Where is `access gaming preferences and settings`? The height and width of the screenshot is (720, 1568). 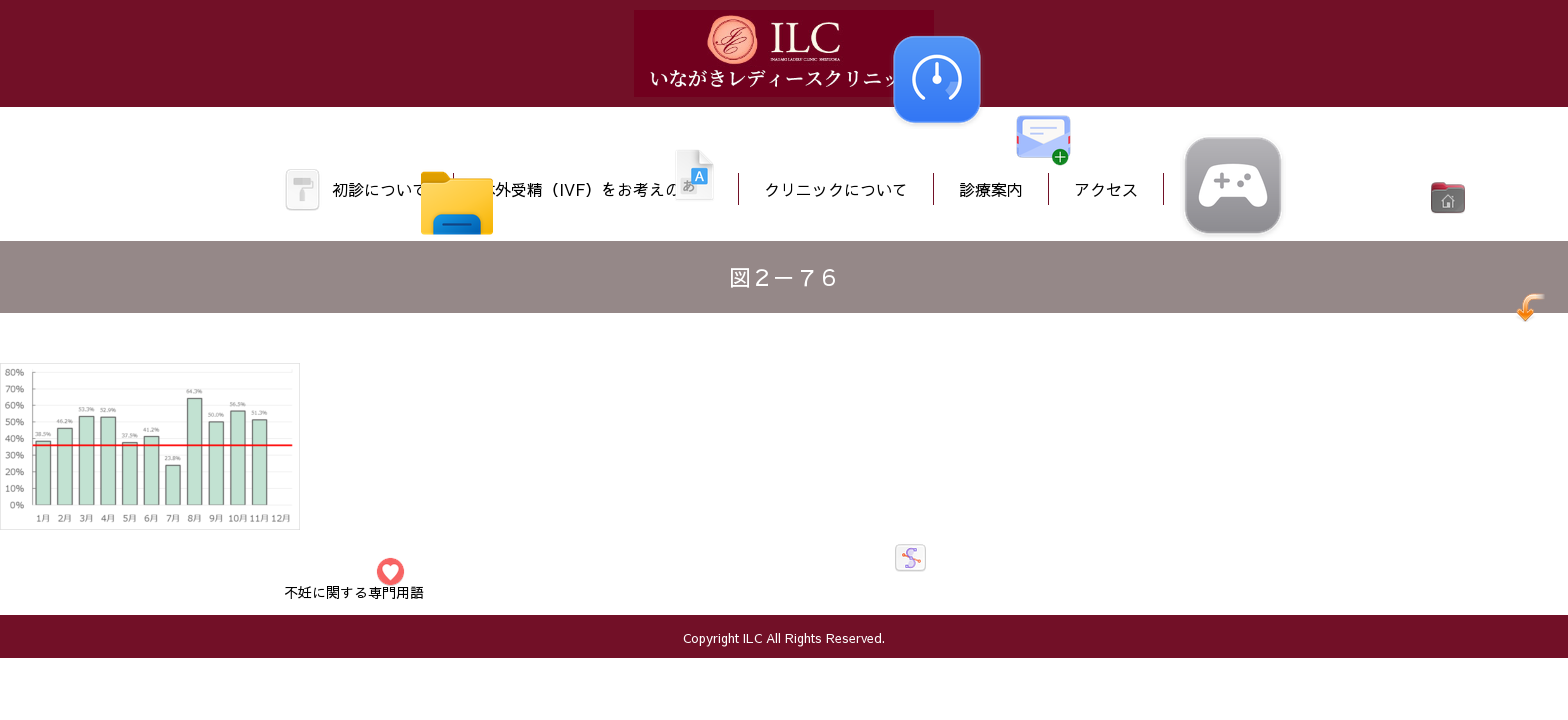 access gaming preferences and settings is located at coordinates (1233, 187).